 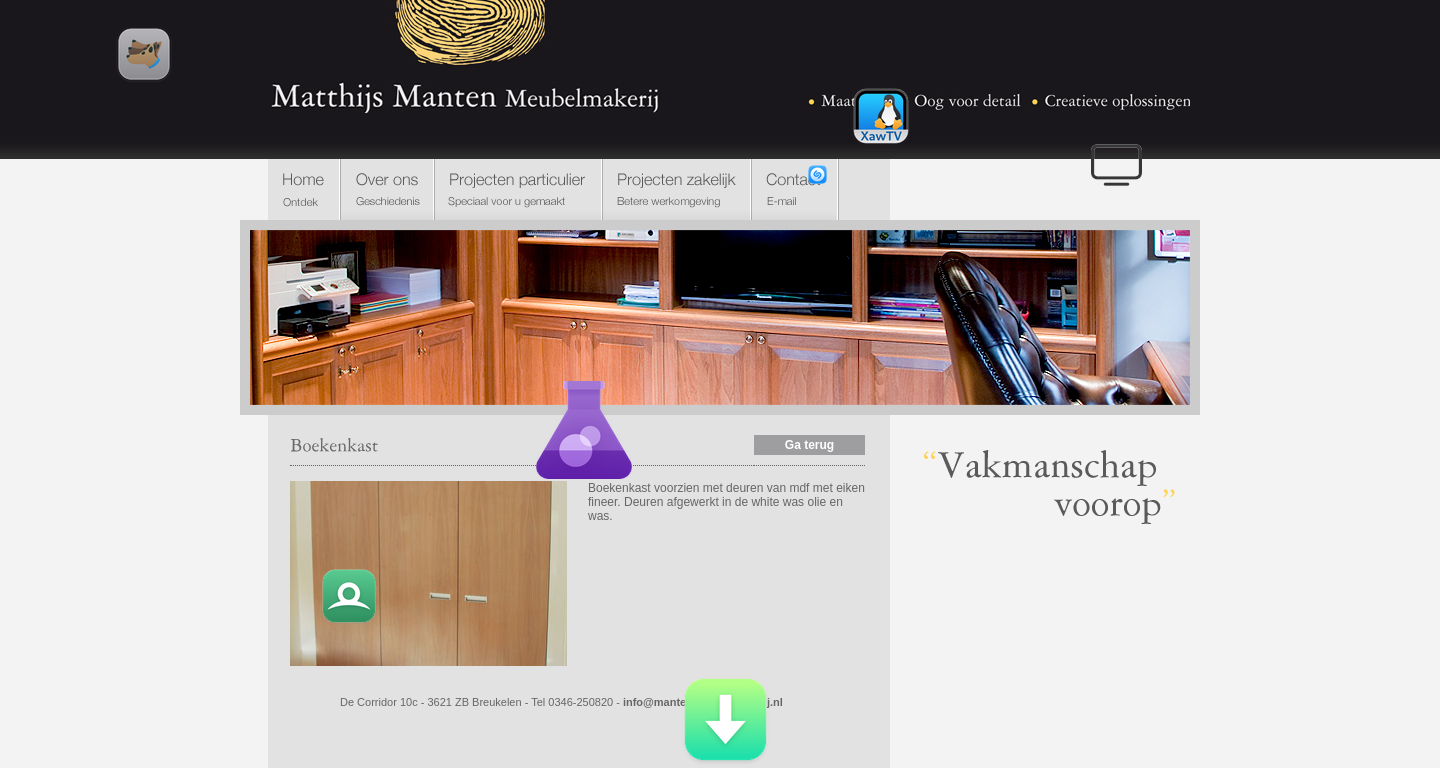 I want to click on identify a song playing nearby, so click(x=817, y=174).